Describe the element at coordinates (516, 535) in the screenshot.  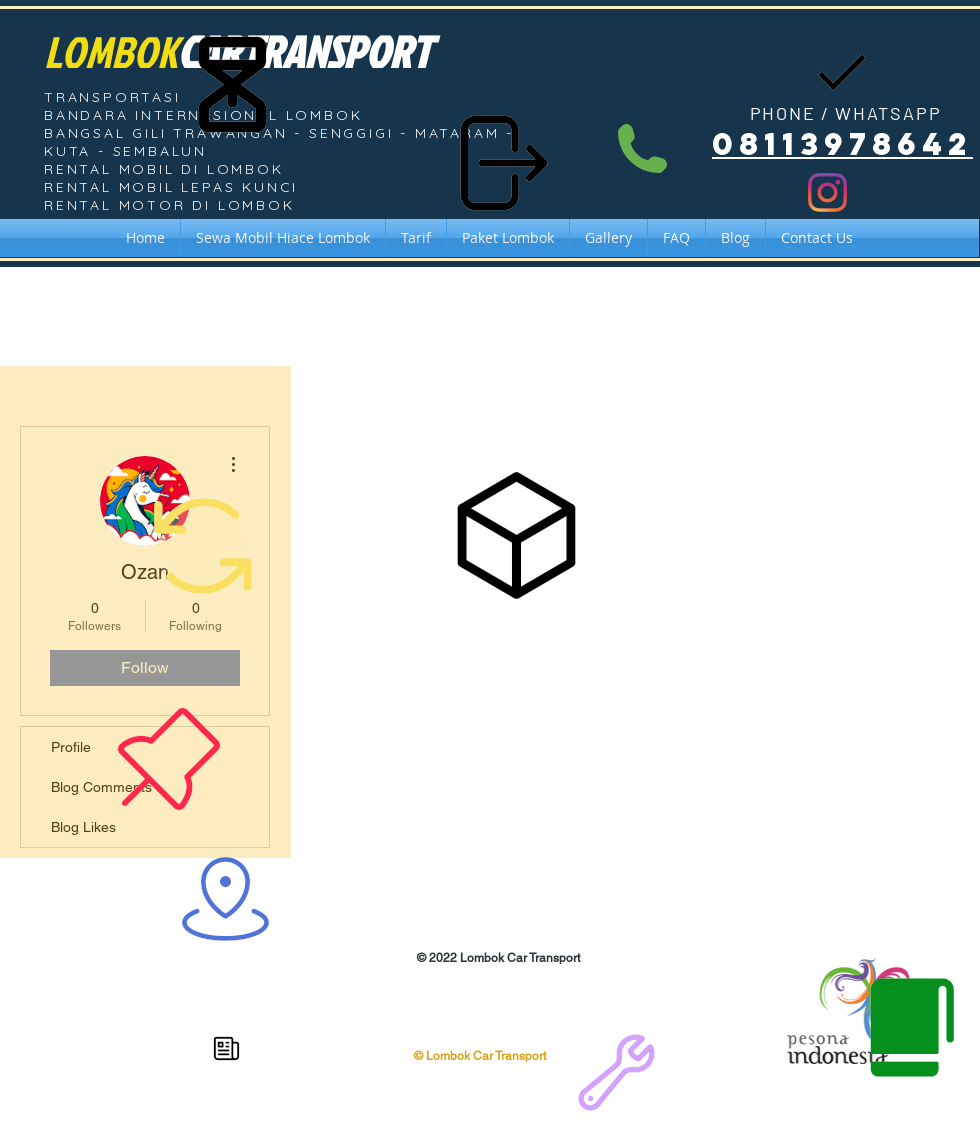
I see `view 3D model or object` at that location.